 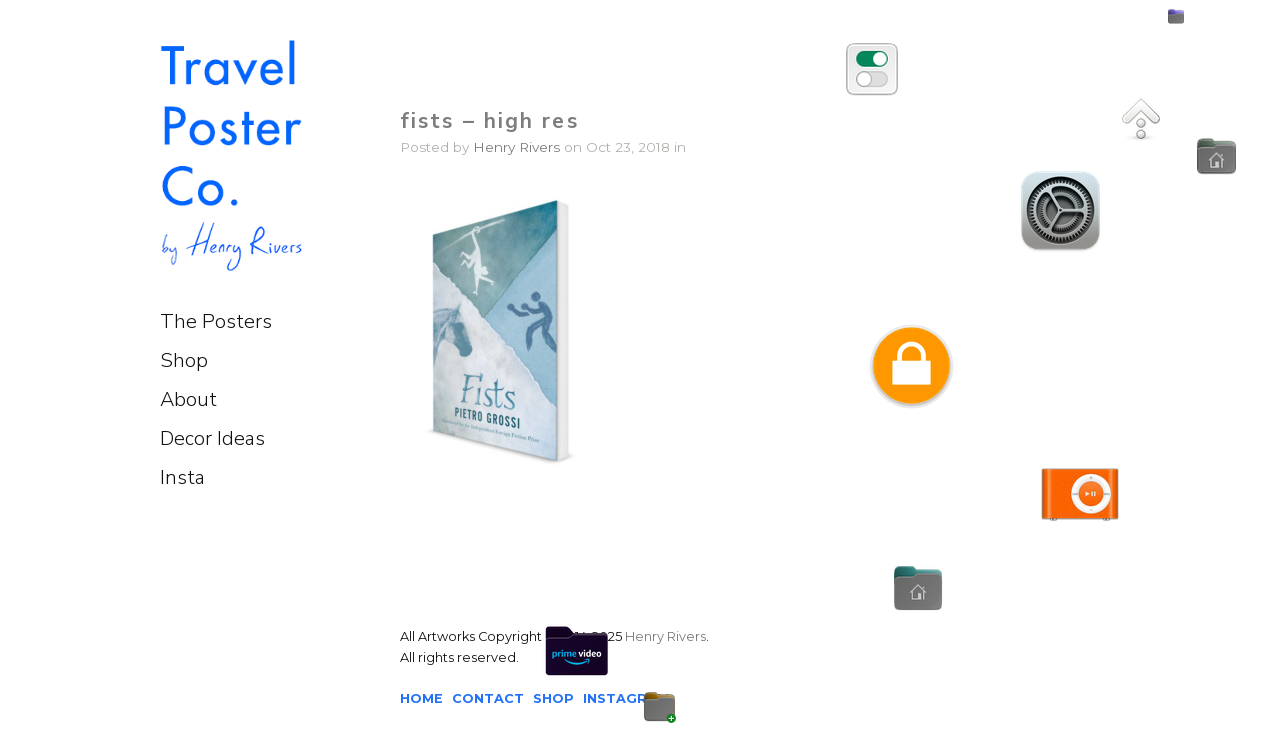 What do you see at coordinates (1140, 119) in the screenshot?
I see `navigate up one level in a directory or list` at bounding box center [1140, 119].